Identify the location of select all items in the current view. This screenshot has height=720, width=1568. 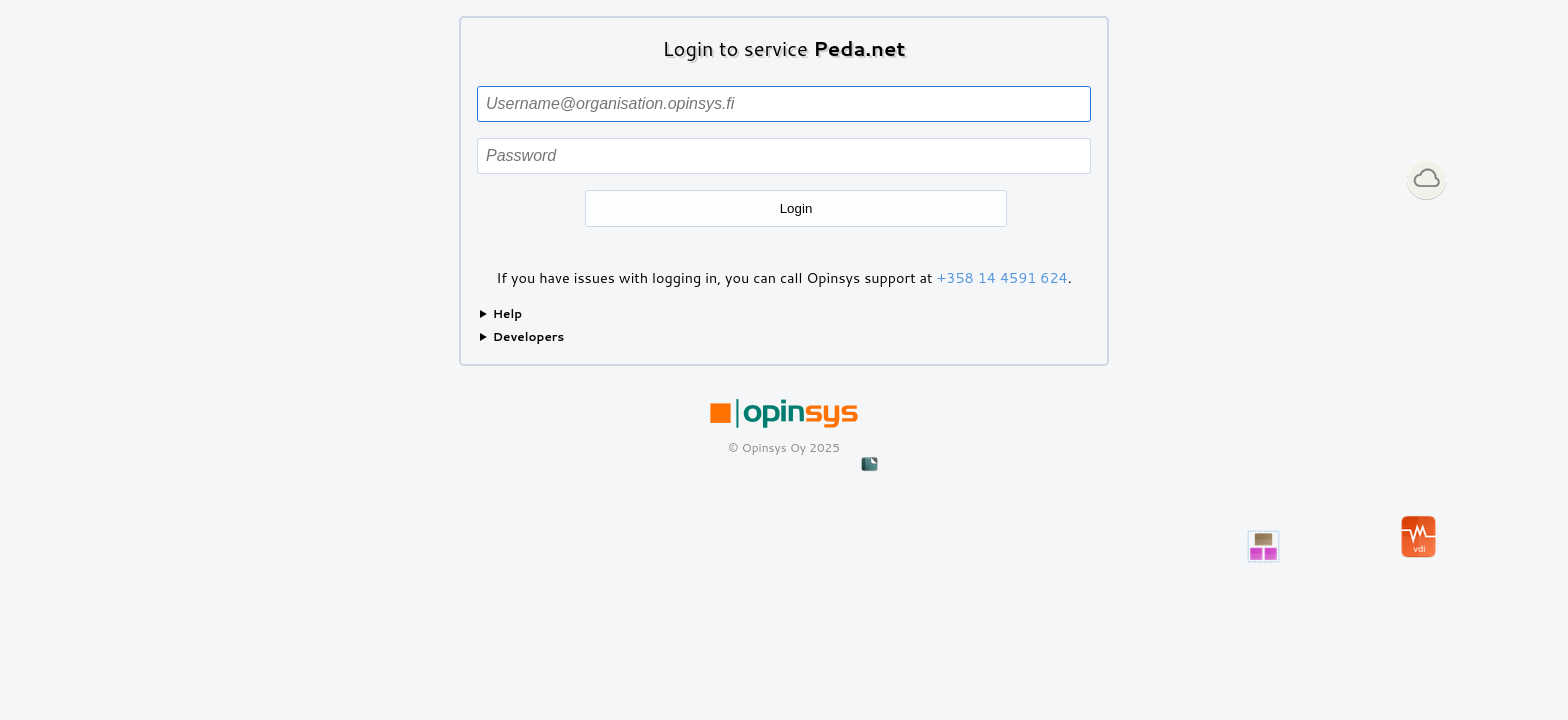
(1263, 546).